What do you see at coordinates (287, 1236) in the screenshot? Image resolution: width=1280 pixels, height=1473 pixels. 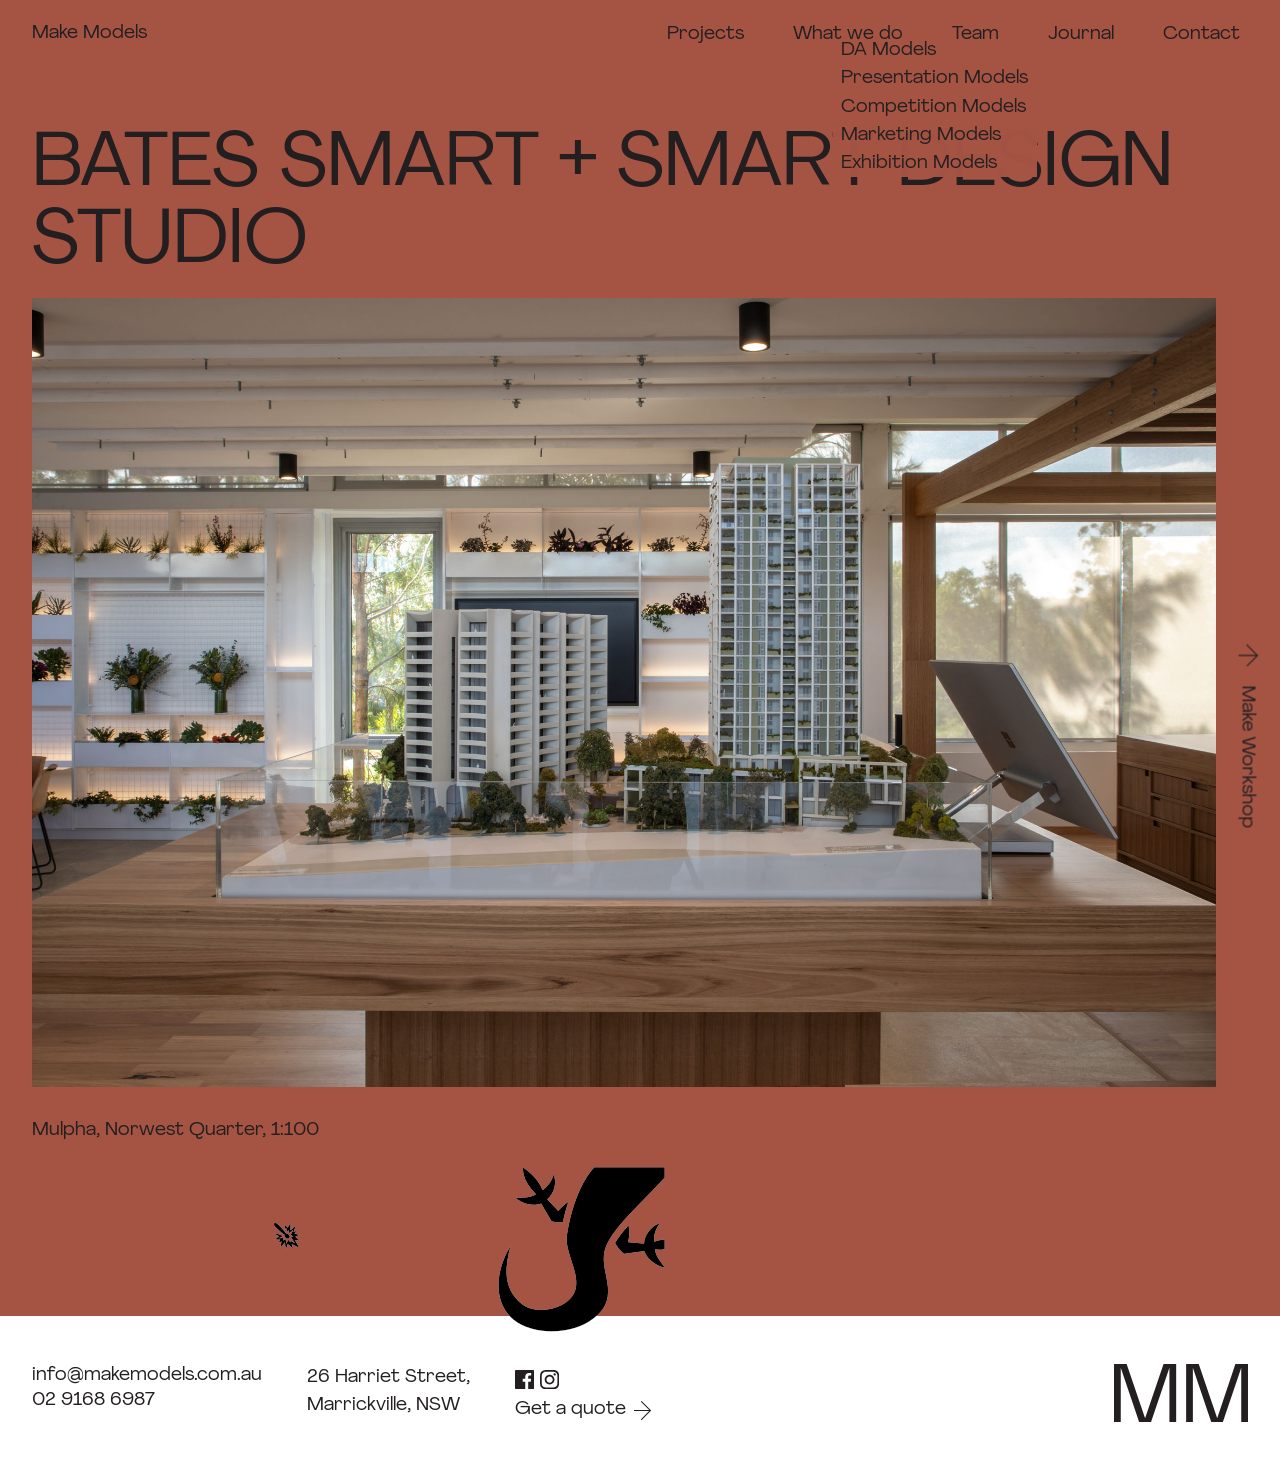 I see `indicates a match strike or ignition action` at bounding box center [287, 1236].